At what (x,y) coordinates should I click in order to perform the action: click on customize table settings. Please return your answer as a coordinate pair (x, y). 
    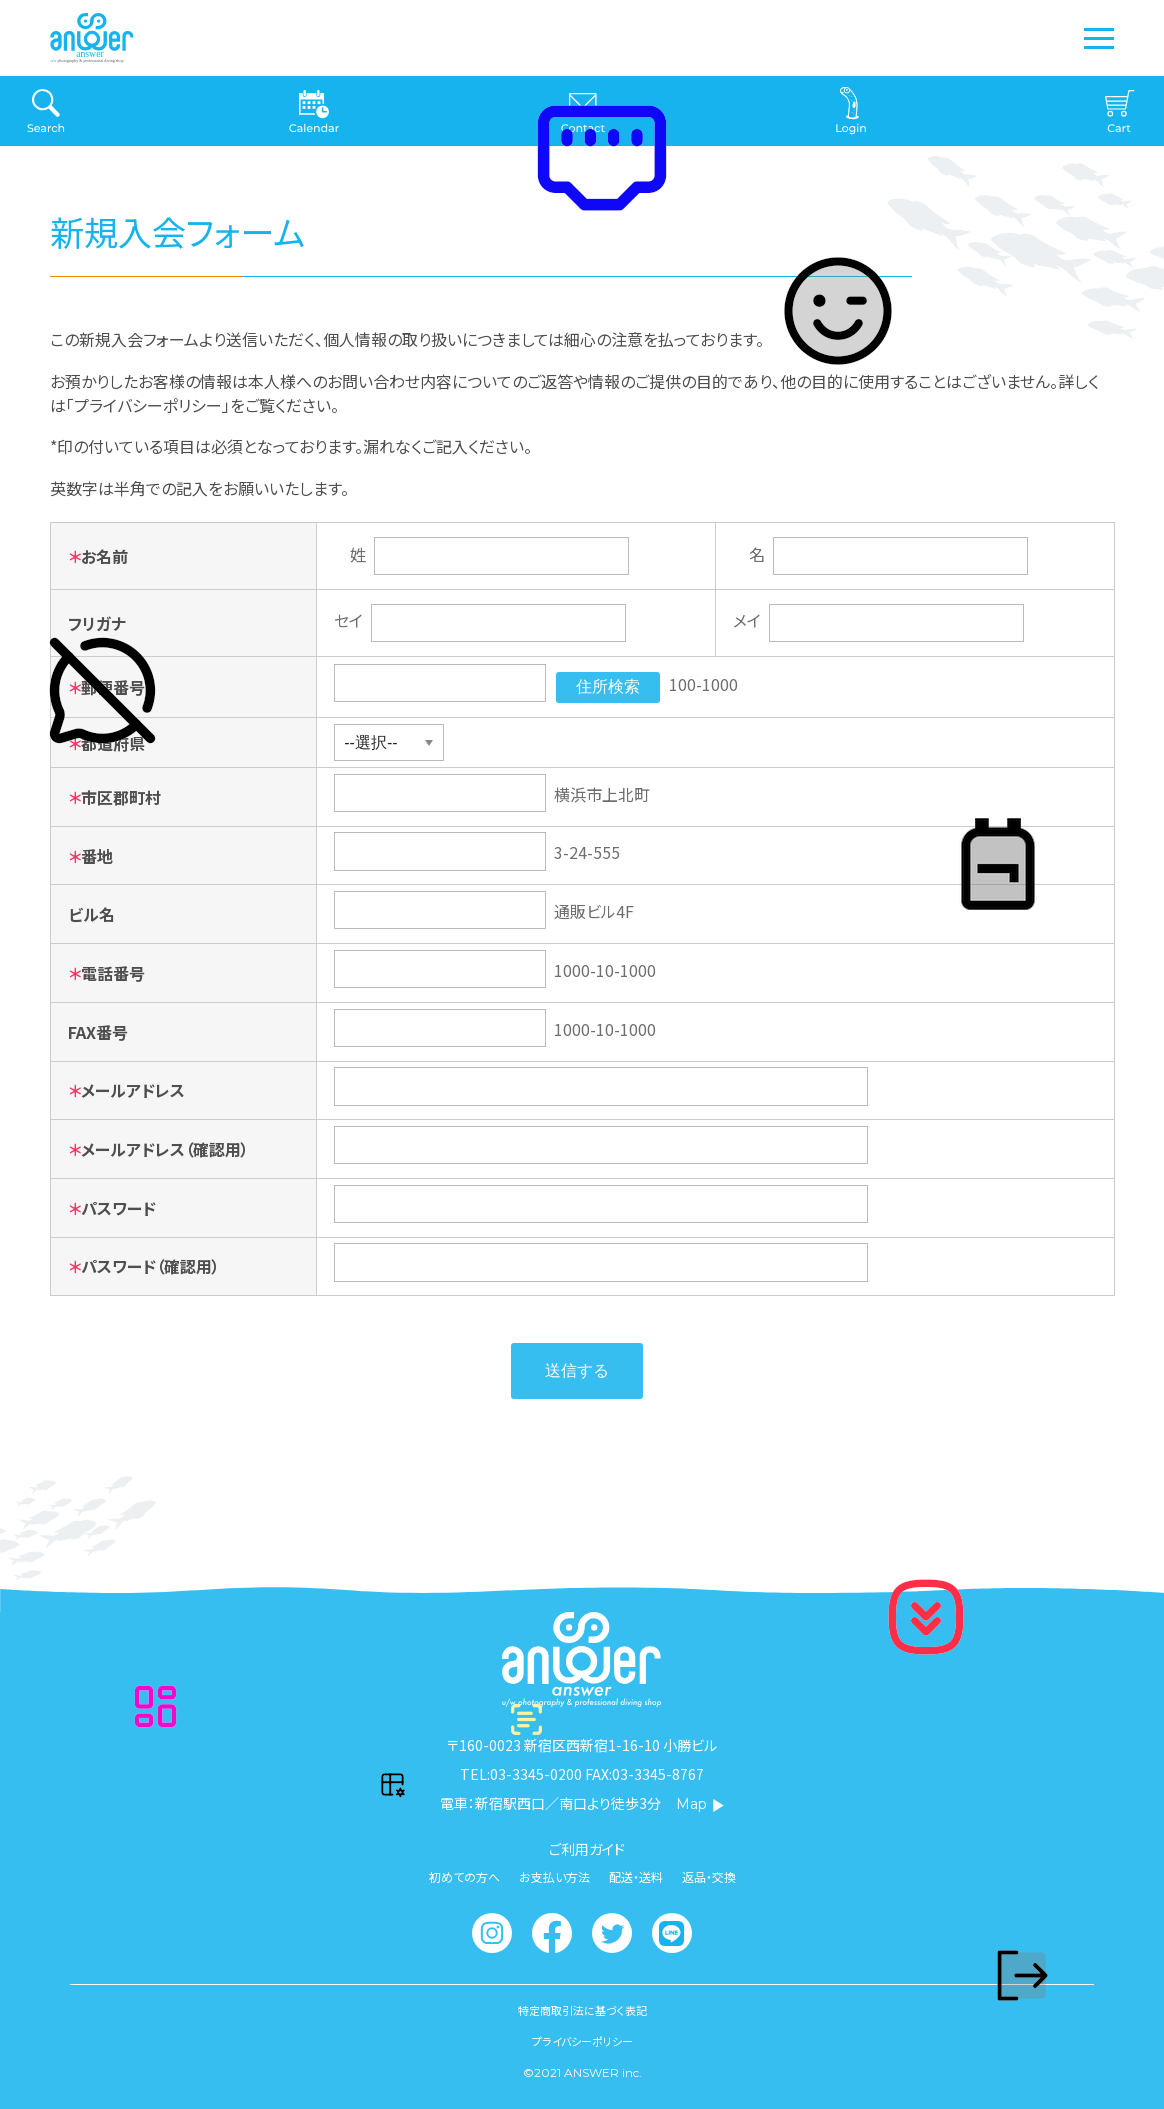
    Looking at the image, I should click on (392, 1784).